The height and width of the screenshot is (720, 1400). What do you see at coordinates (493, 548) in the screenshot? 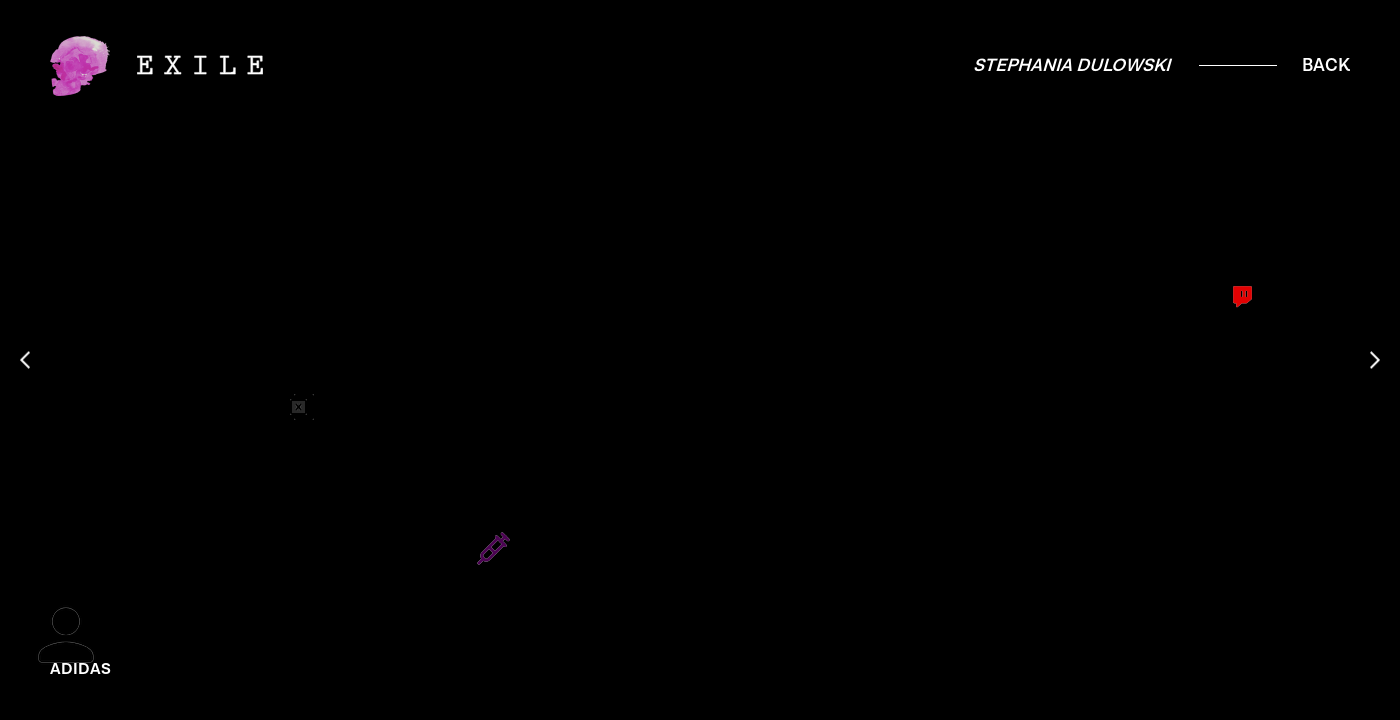
I see `access medical or health-related features` at bounding box center [493, 548].